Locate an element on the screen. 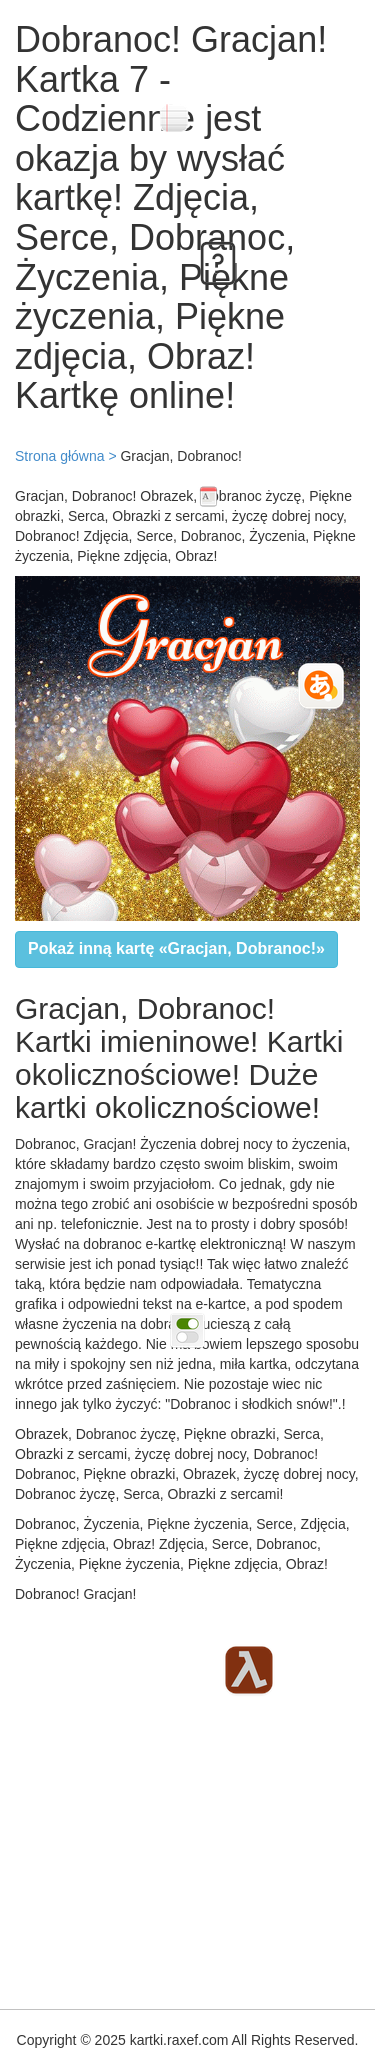 The image size is (375, 2070). open the text editor app is located at coordinates (174, 118).